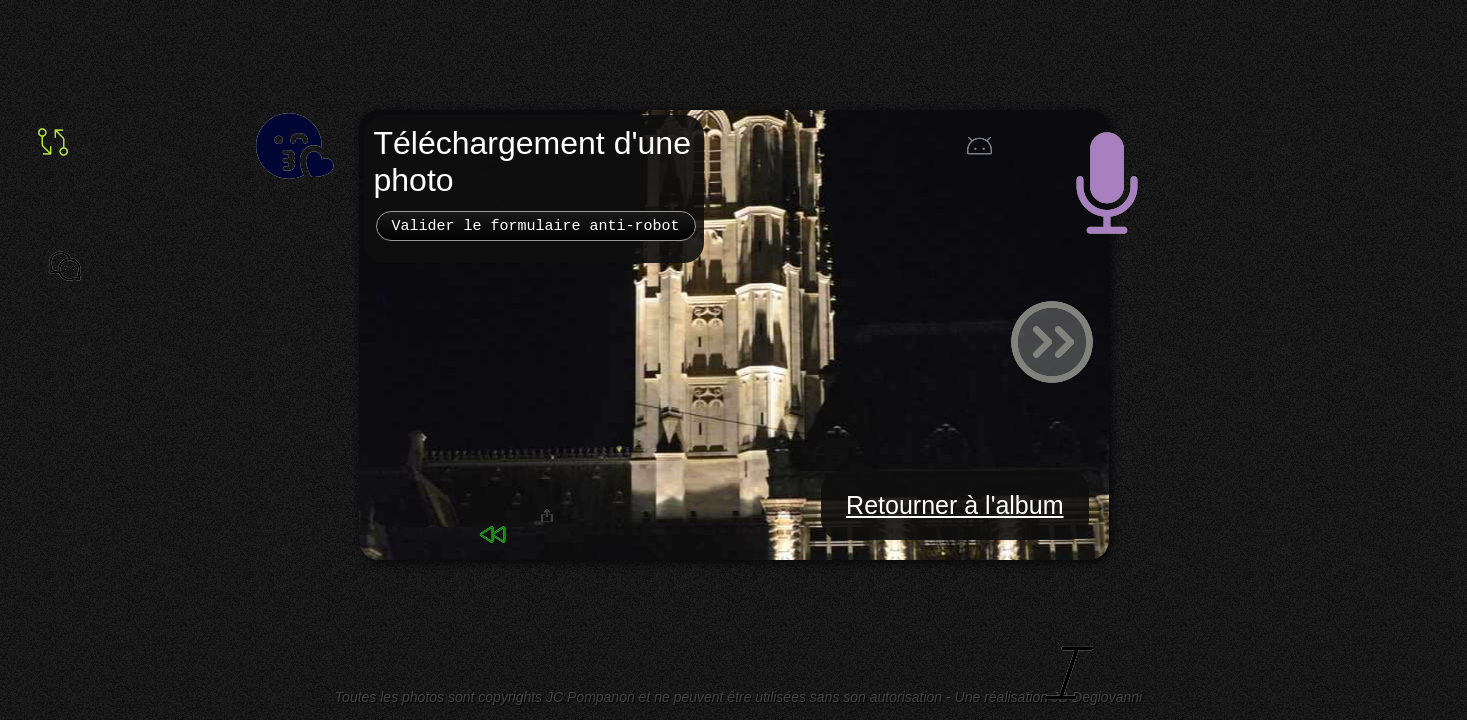  What do you see at coordinates (1052, 342) in the screenshot?
I see `skip forward or advance to the next item` at bounding box center [1052, 342].